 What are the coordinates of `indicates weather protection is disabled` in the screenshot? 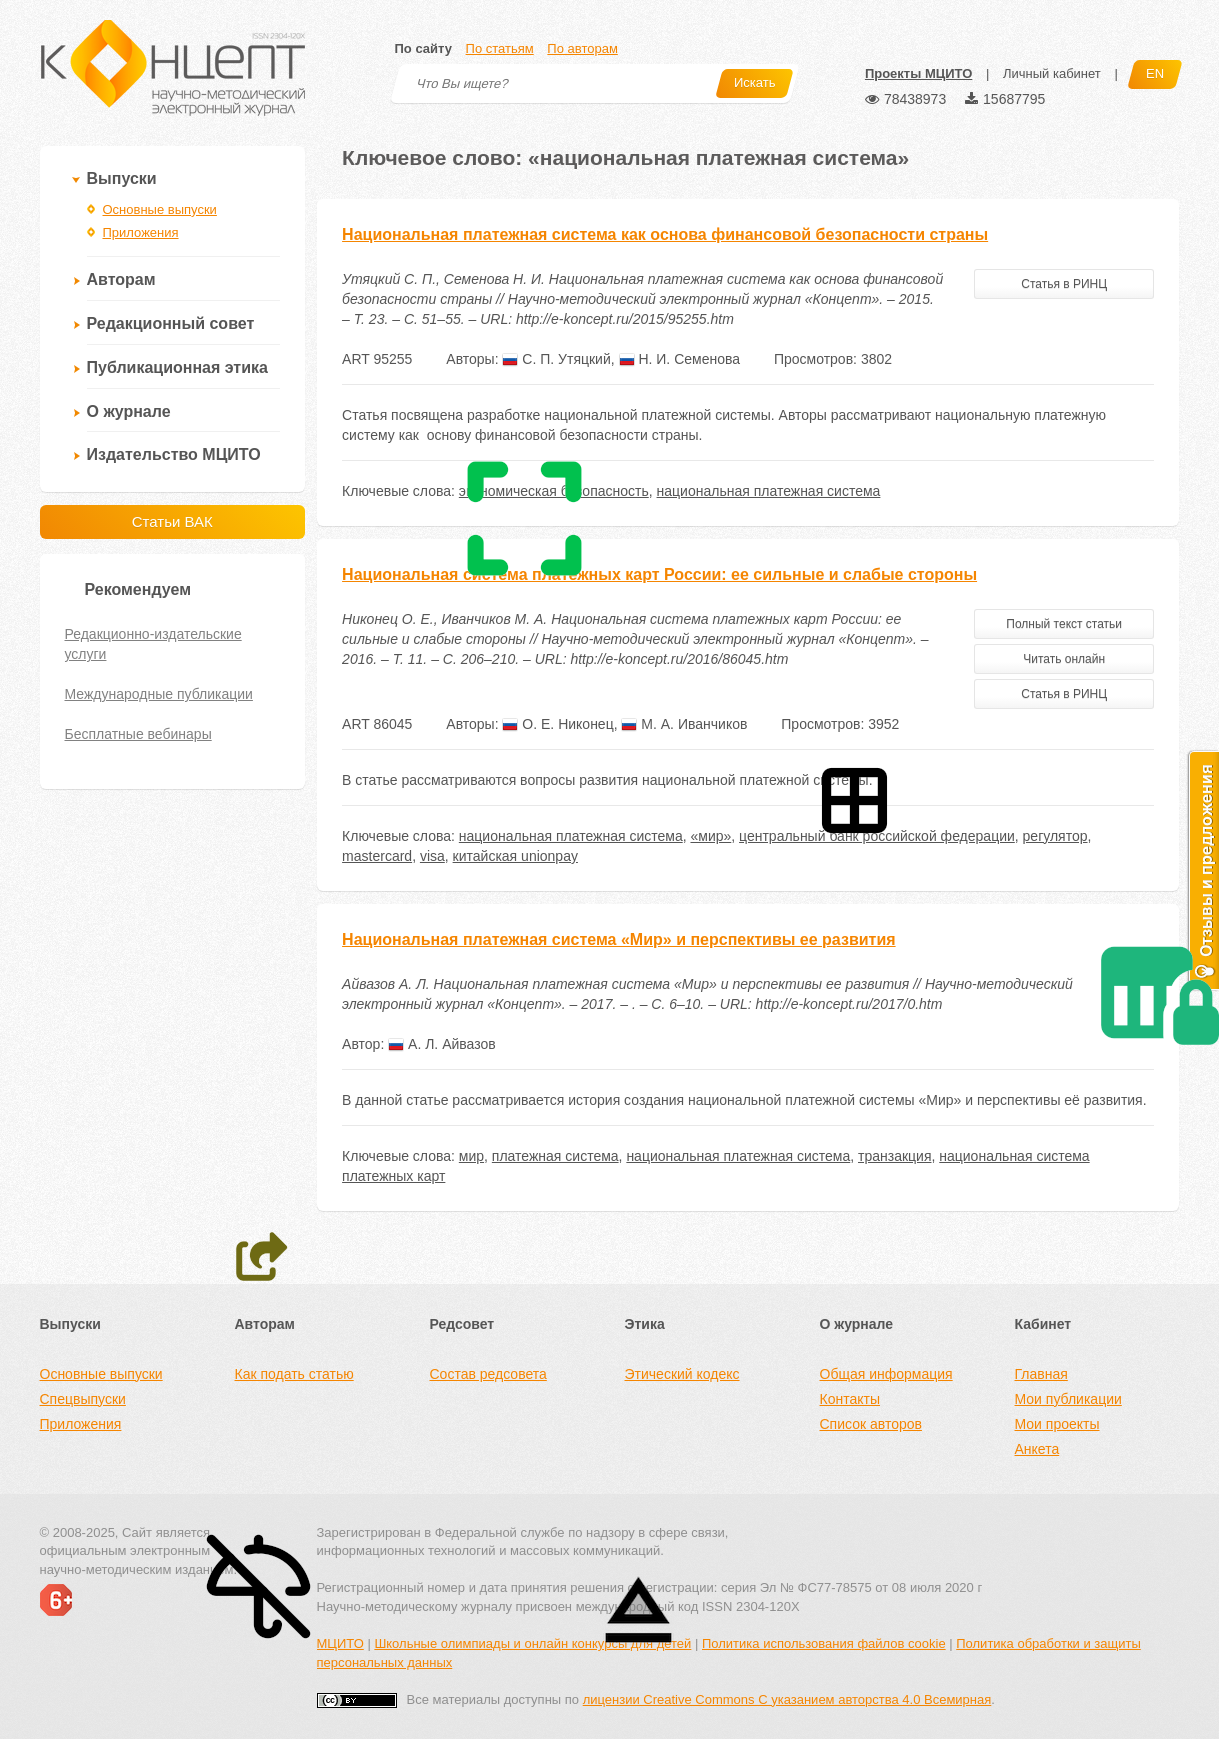 It's located at (258, 1586).